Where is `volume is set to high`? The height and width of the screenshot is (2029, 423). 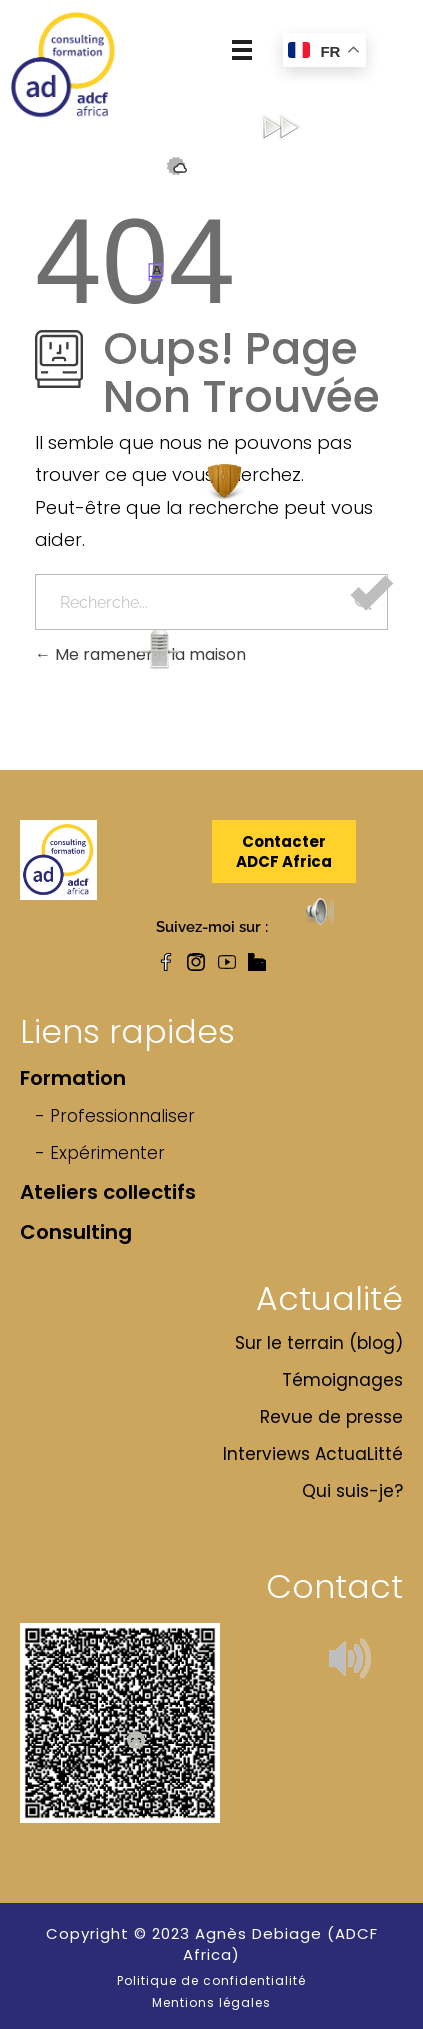
volume is set to high is located at coordinates (319, 911).